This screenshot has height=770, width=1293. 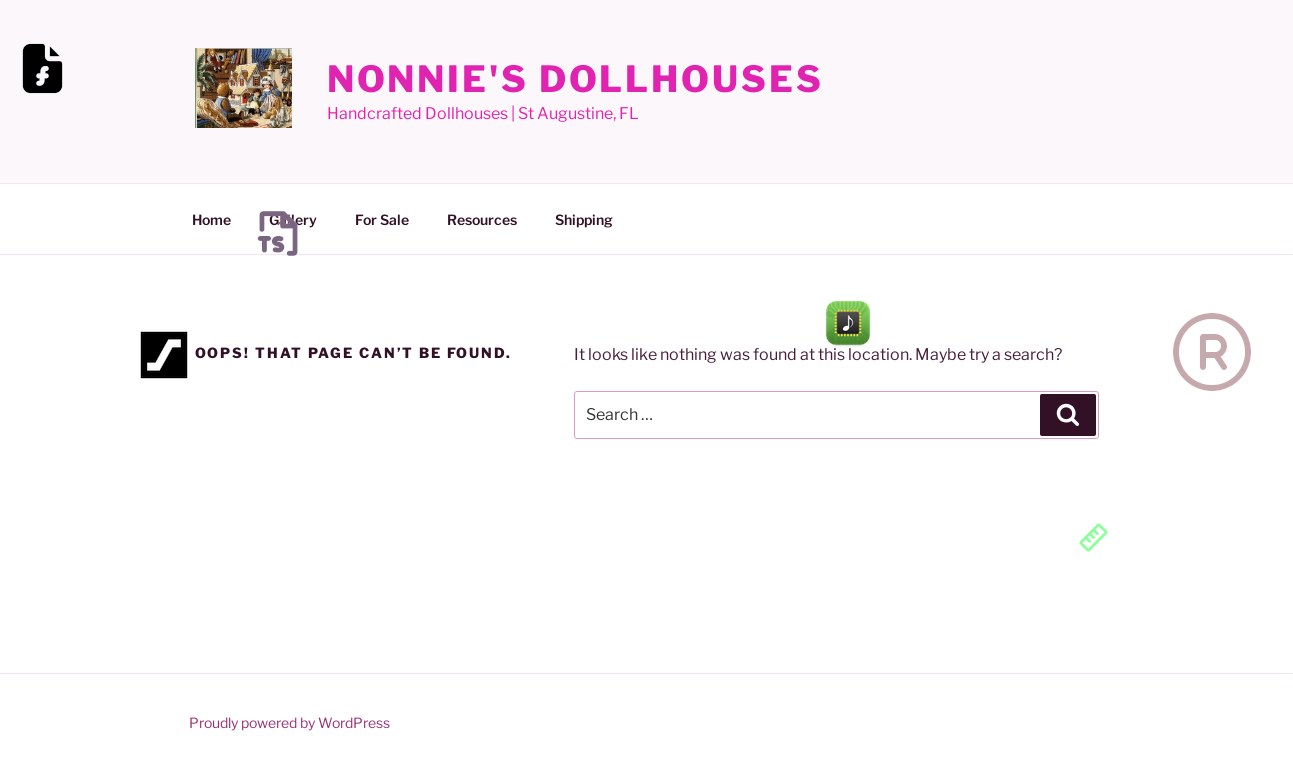 I want to click on audio card or sound hardware device, so click(x=848, y=323).